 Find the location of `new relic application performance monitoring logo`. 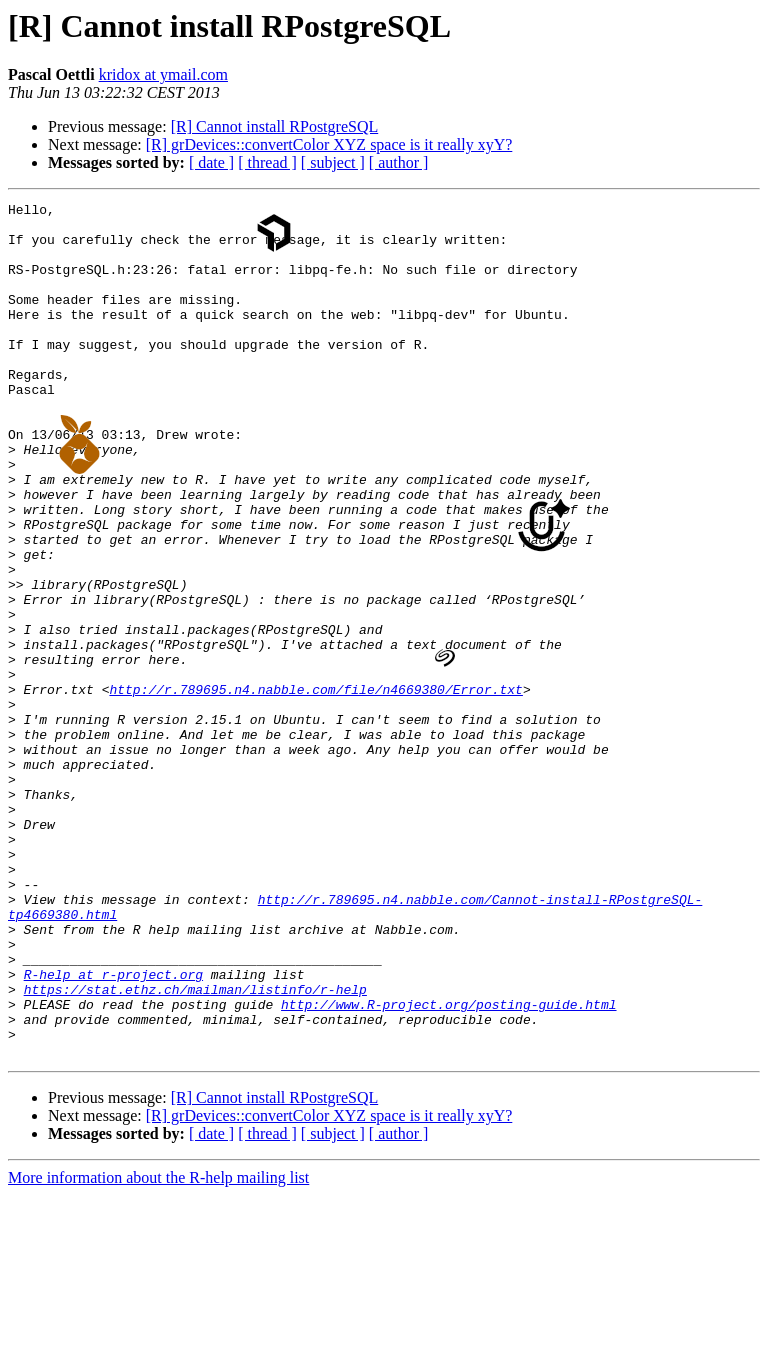

new relic application performance monitoring logo is located at coordinates (274, 233).